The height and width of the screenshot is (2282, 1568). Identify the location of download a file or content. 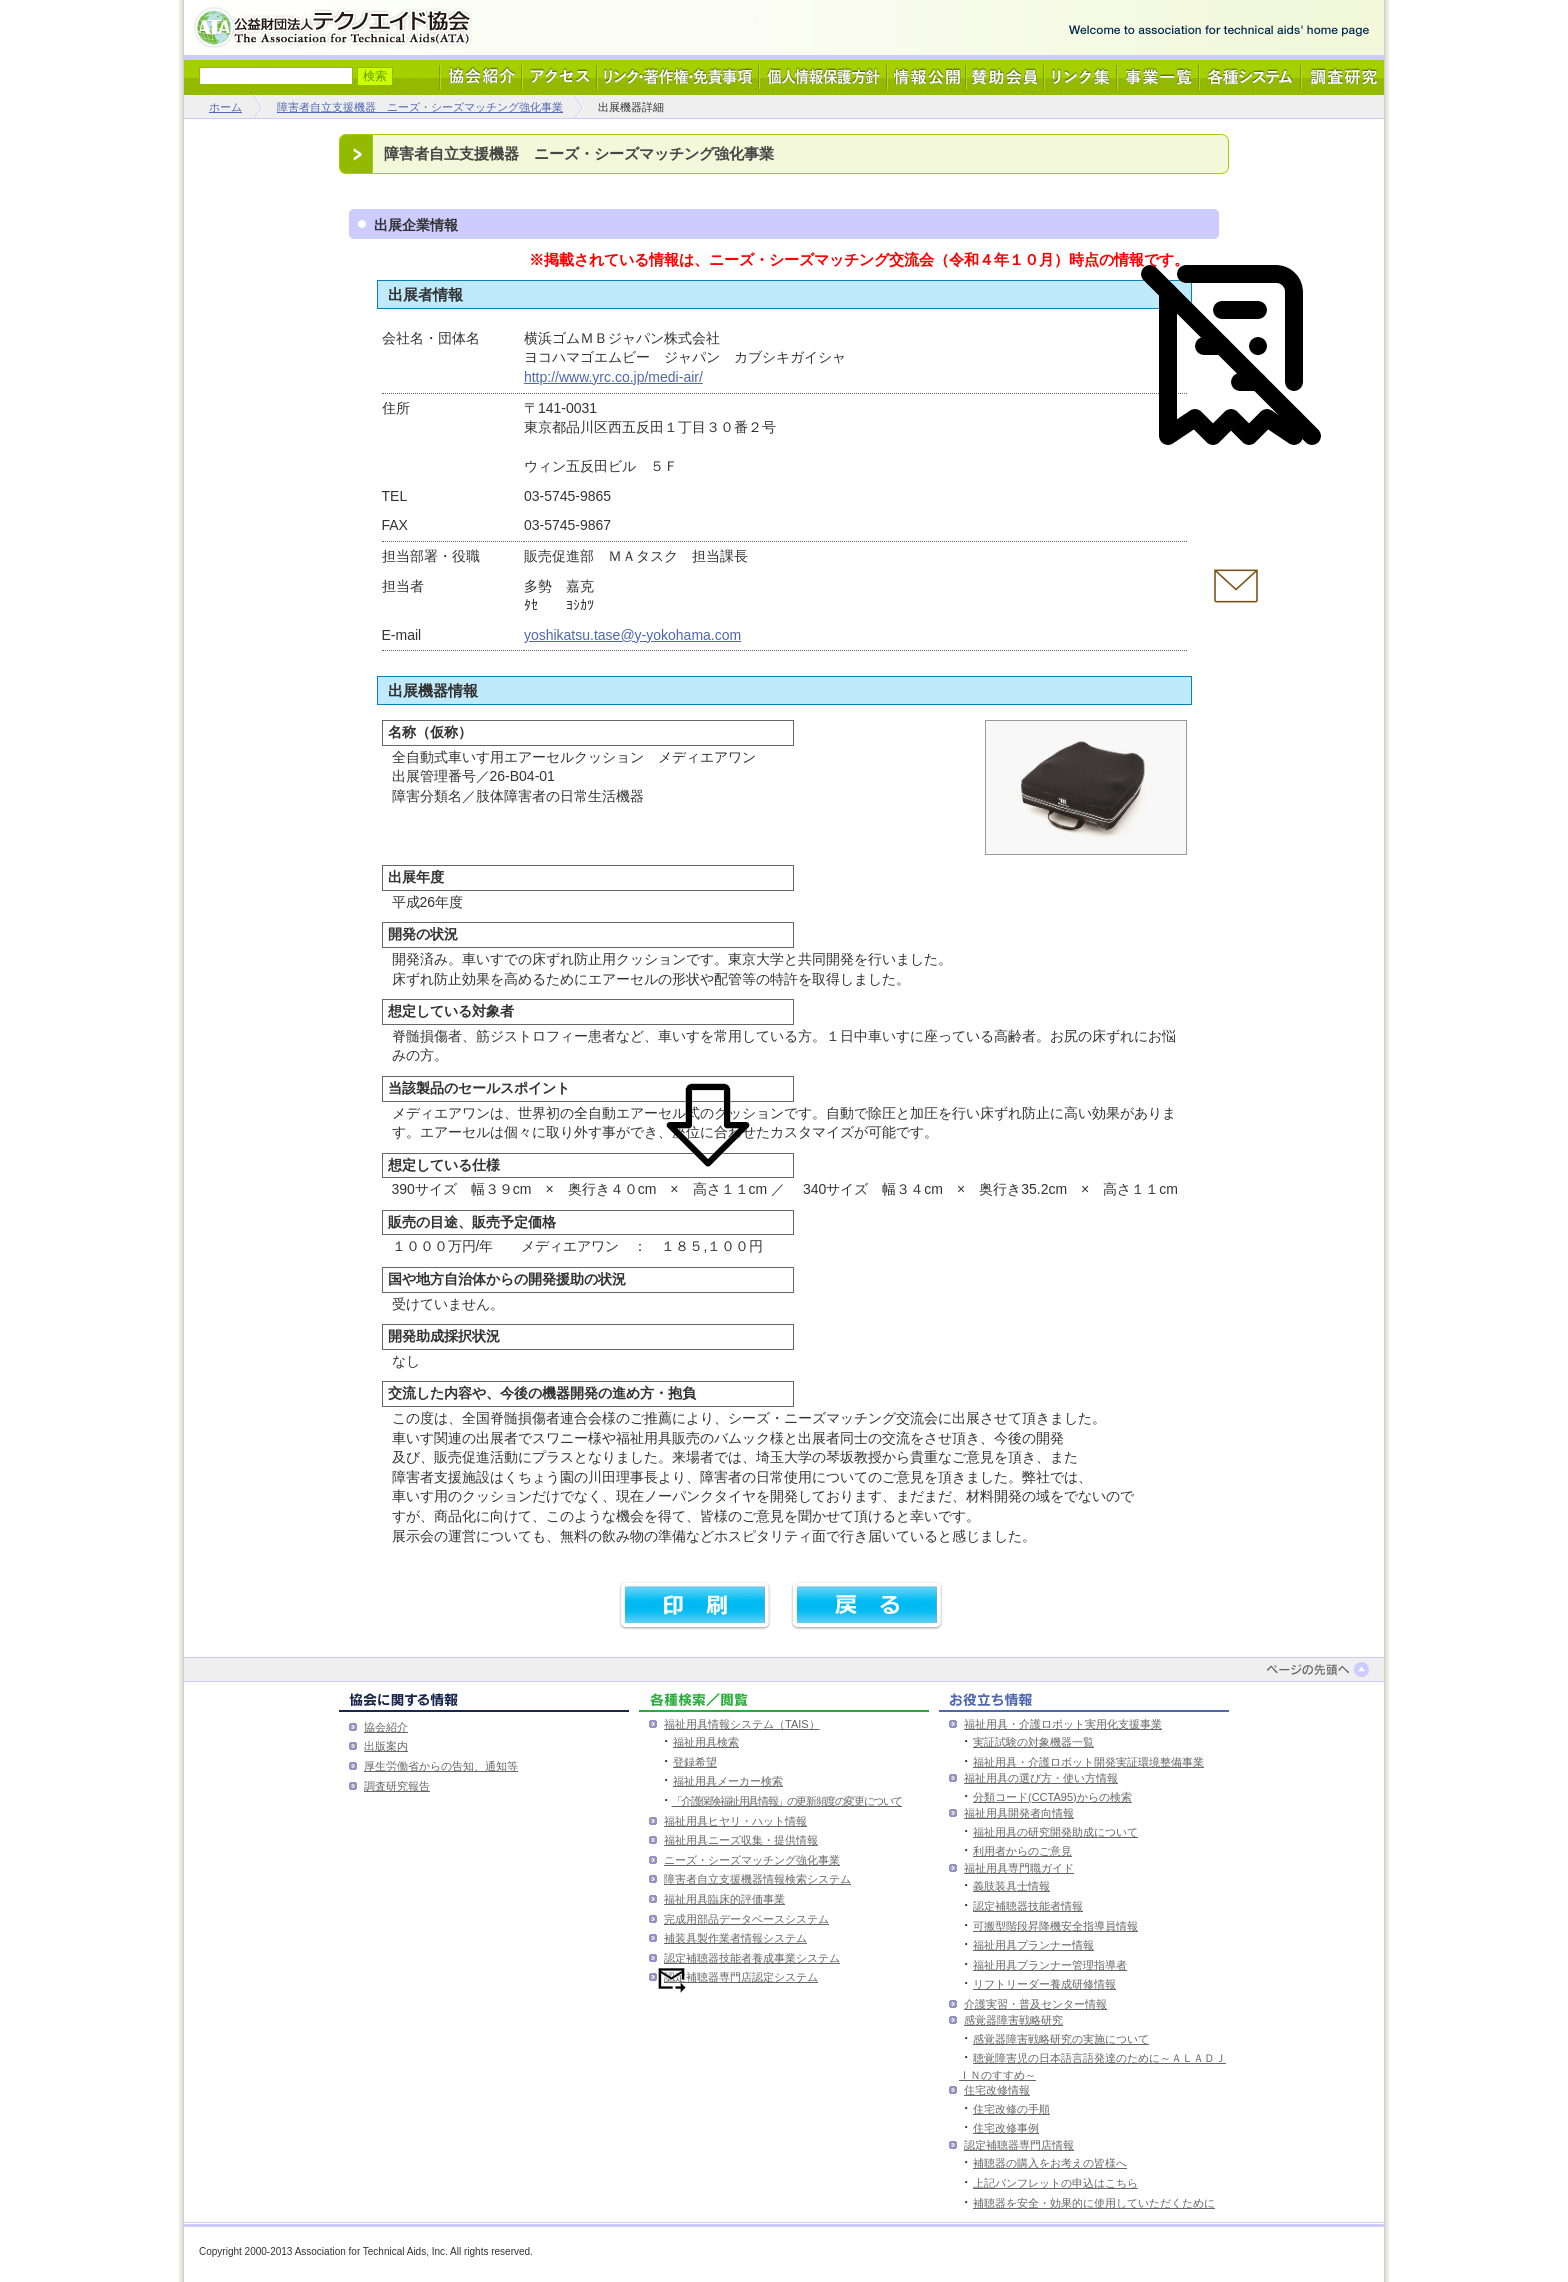
(708, 1122).